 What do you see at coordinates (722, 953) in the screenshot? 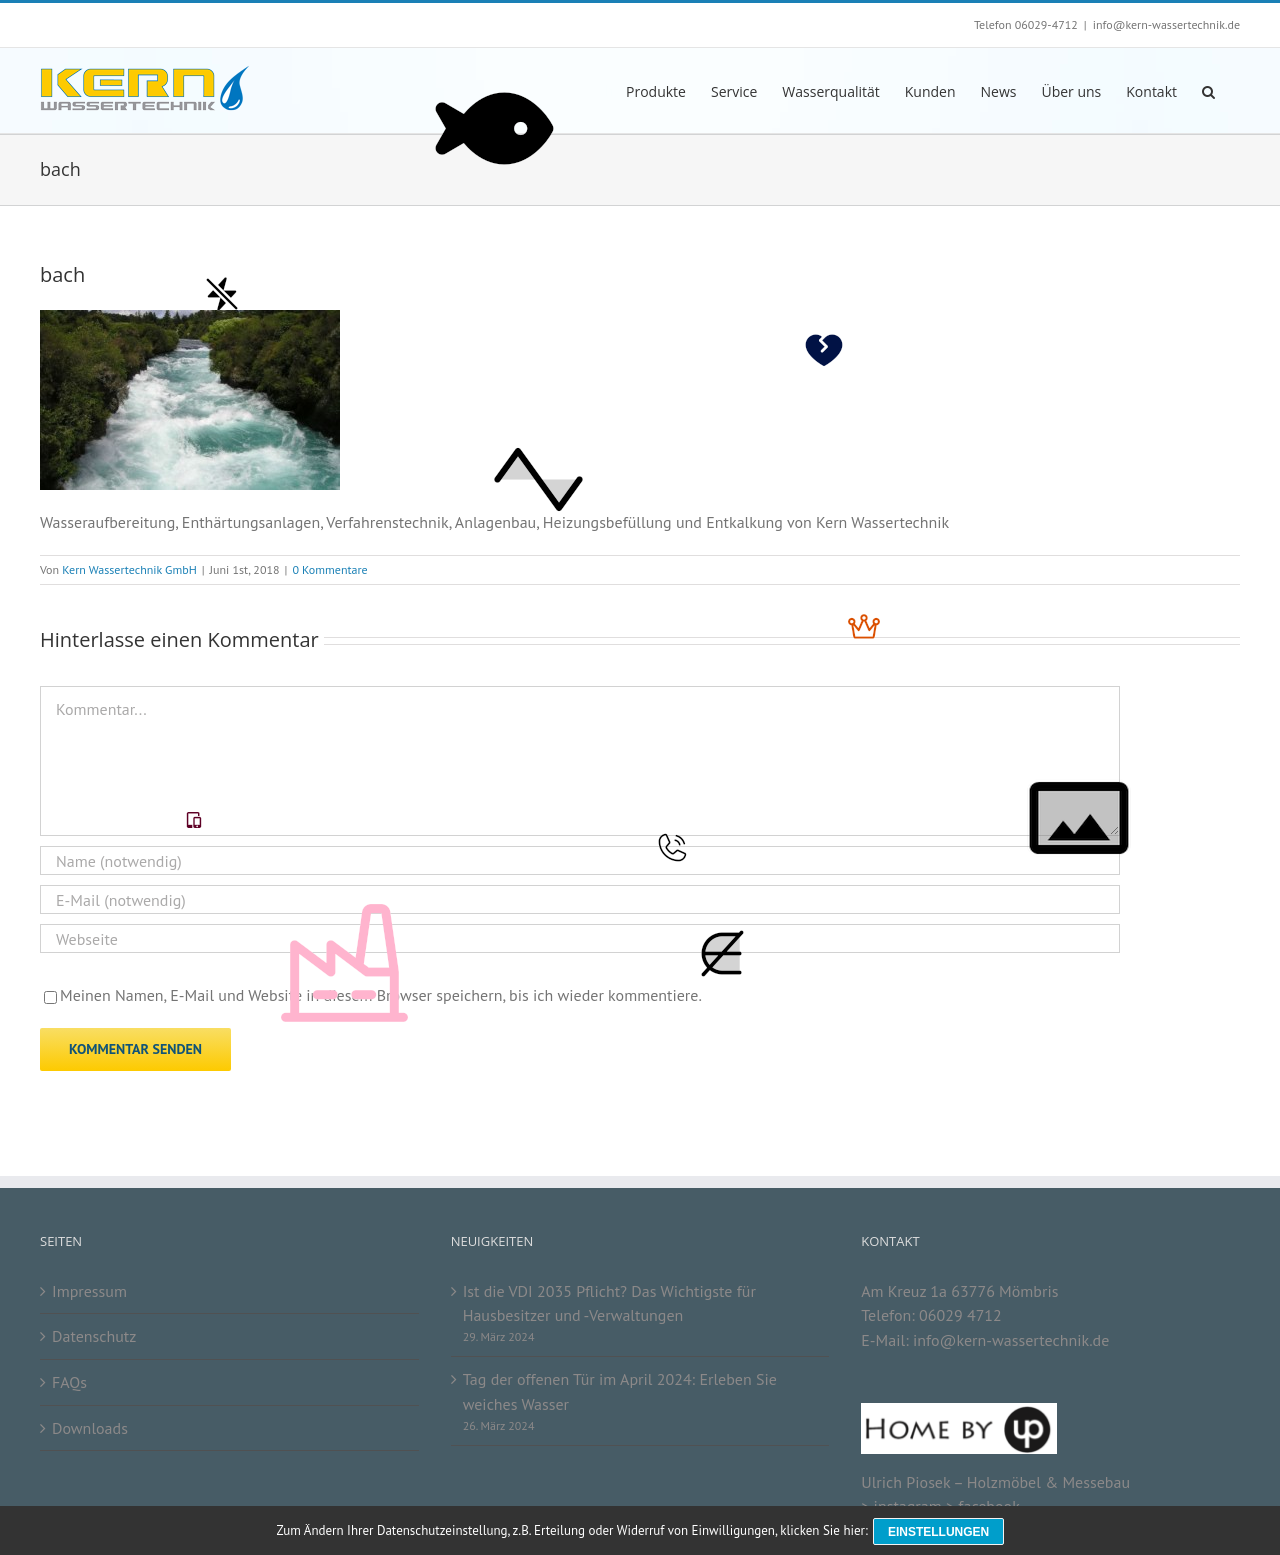
I see `indicates an item is not a member of a set` at bounding box center [722, 953].